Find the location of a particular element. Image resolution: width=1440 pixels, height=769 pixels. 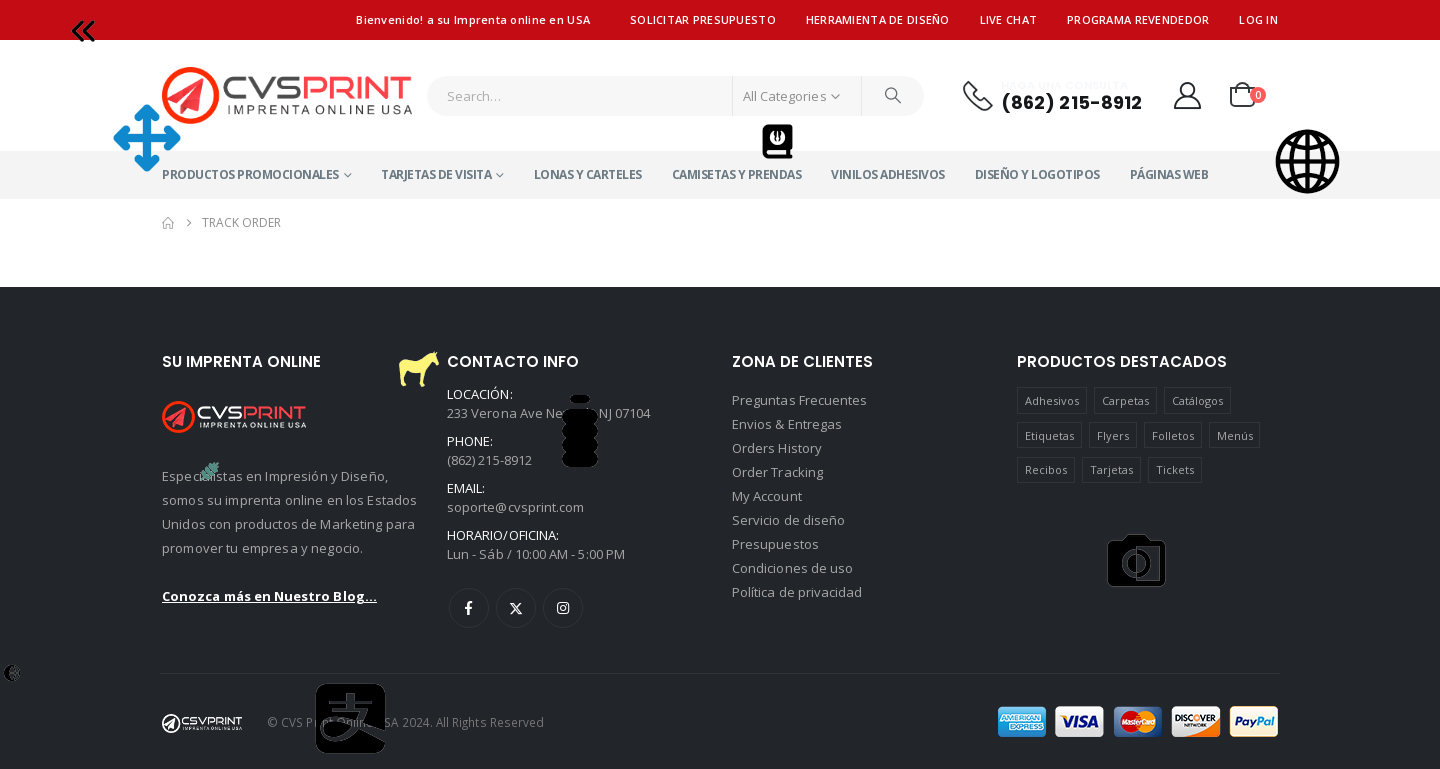

switch to global or worldwide view is located at coordinates (12, 673).